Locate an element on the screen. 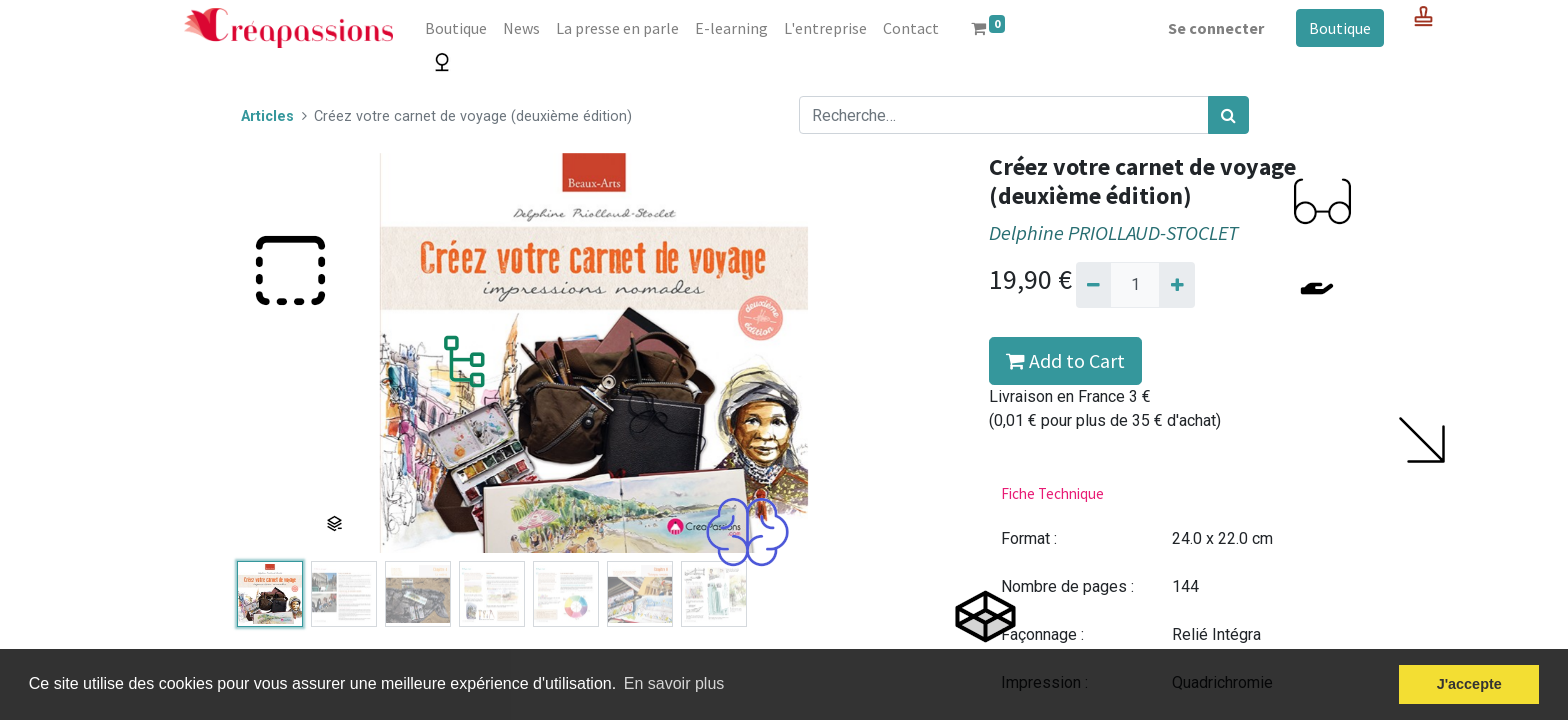  navigate to the next item diagonally is located at coordinates (1422, 440).